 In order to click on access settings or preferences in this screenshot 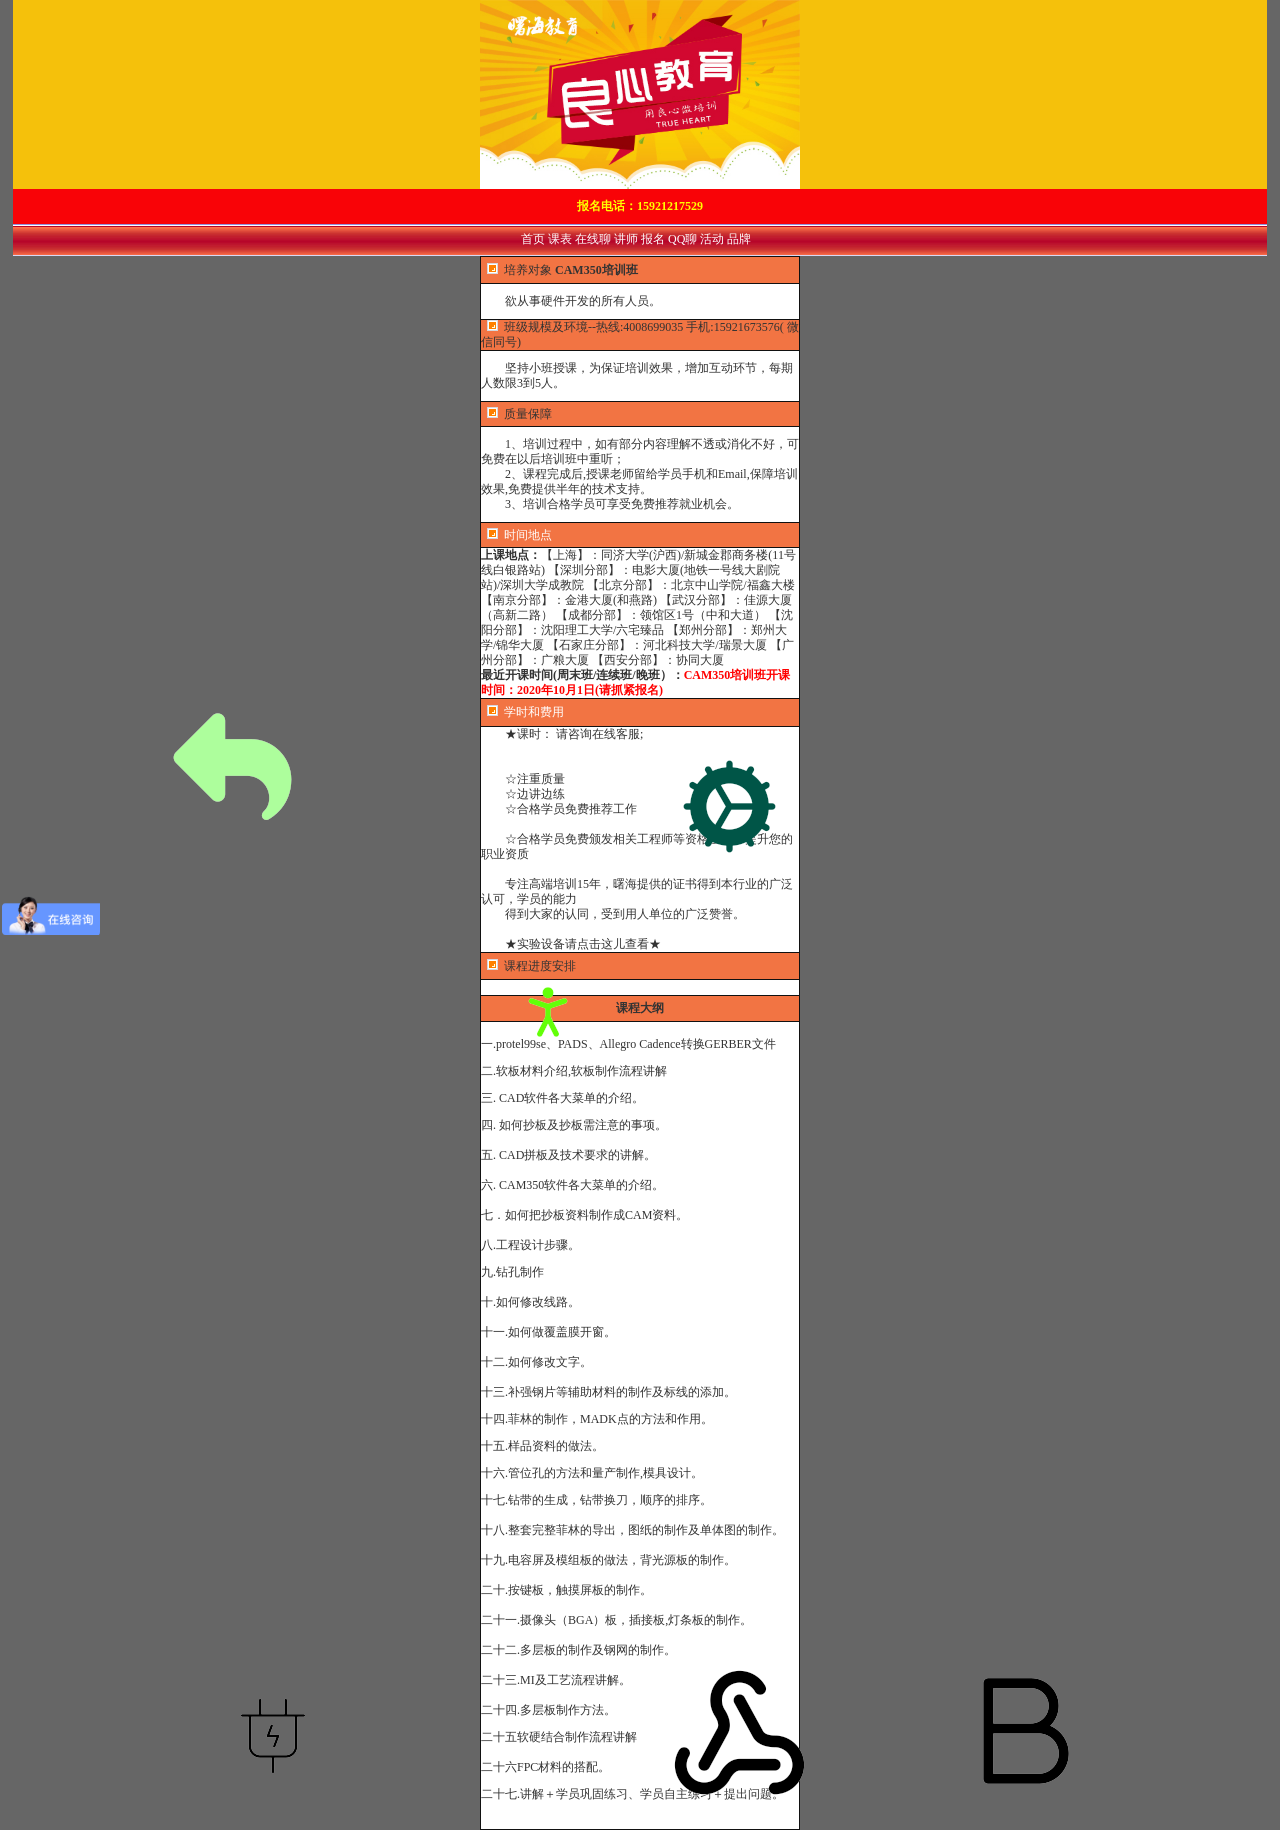, I will do `click(729, 806)`.